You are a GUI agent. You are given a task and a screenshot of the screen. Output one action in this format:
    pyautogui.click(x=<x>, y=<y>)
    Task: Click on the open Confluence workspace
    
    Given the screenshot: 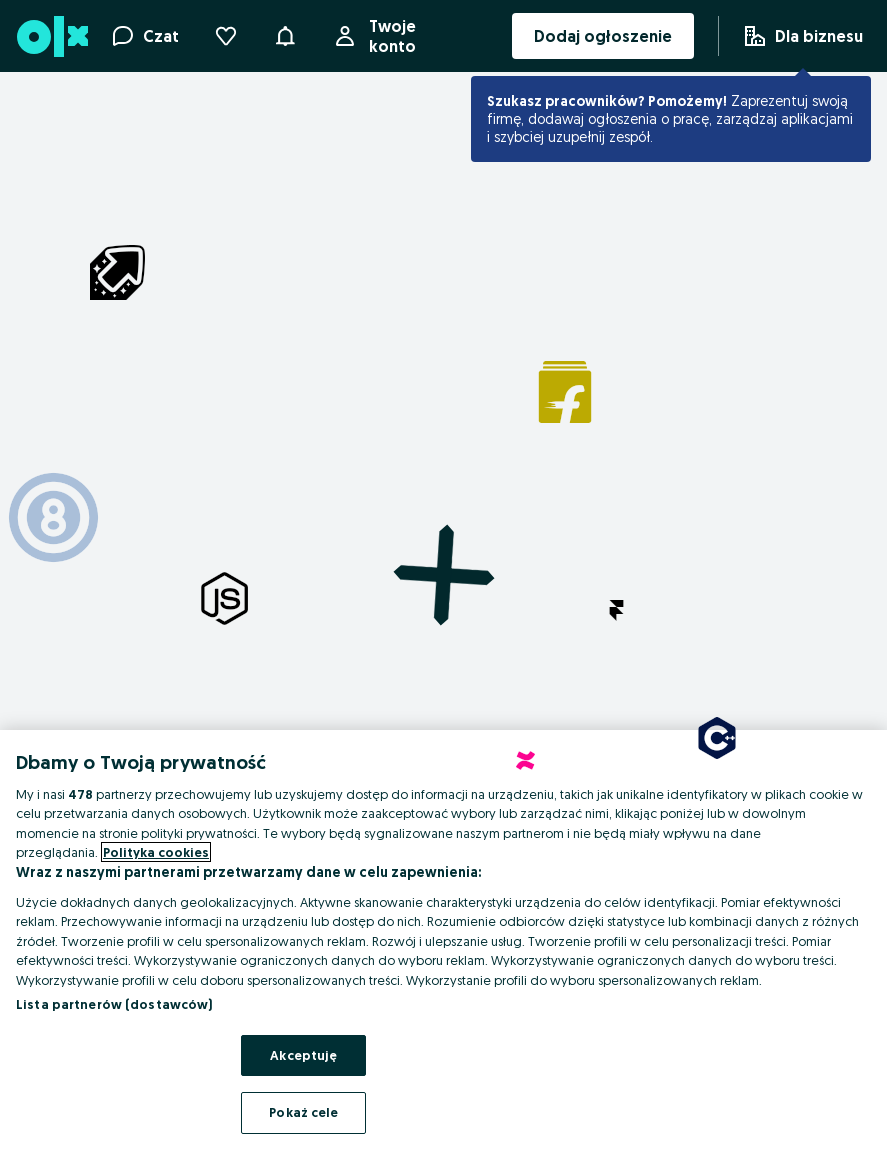 What is the action you would take?
    pyautogui.click(x=525, y=760)
    